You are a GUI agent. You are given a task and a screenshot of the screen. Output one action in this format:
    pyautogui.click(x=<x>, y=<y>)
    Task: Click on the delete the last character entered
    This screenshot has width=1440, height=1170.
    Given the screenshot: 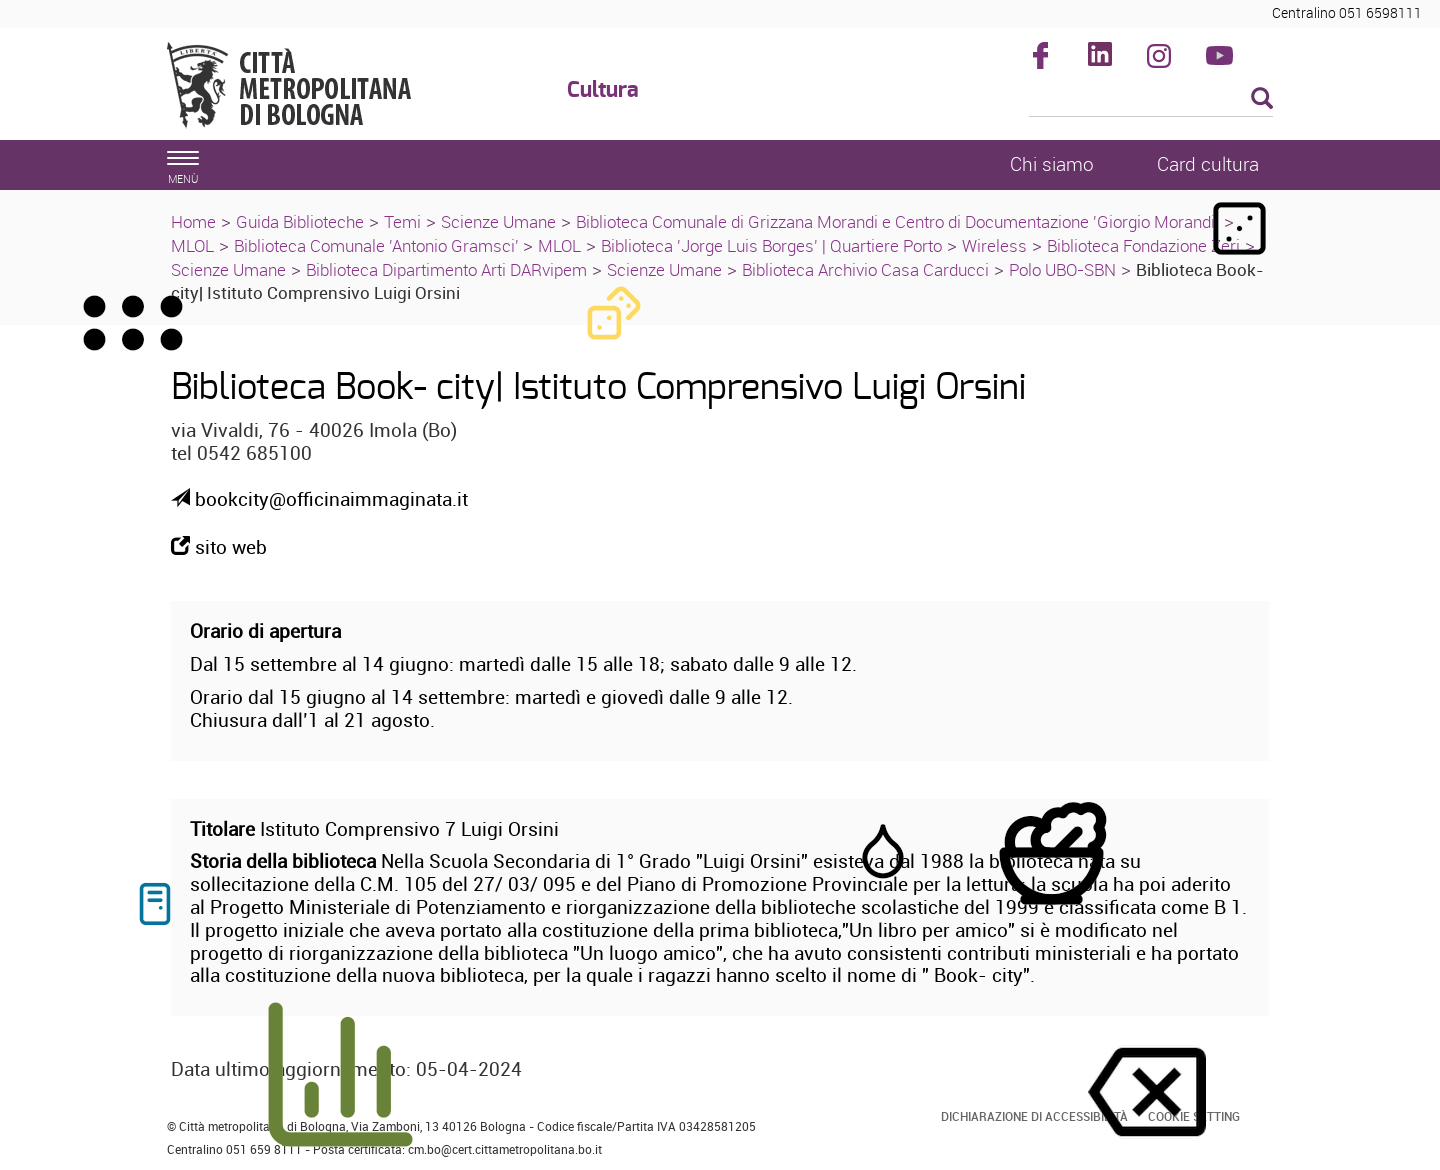 What is the action you would take?
    pyautogui.click(x=1147, y=1092)
    